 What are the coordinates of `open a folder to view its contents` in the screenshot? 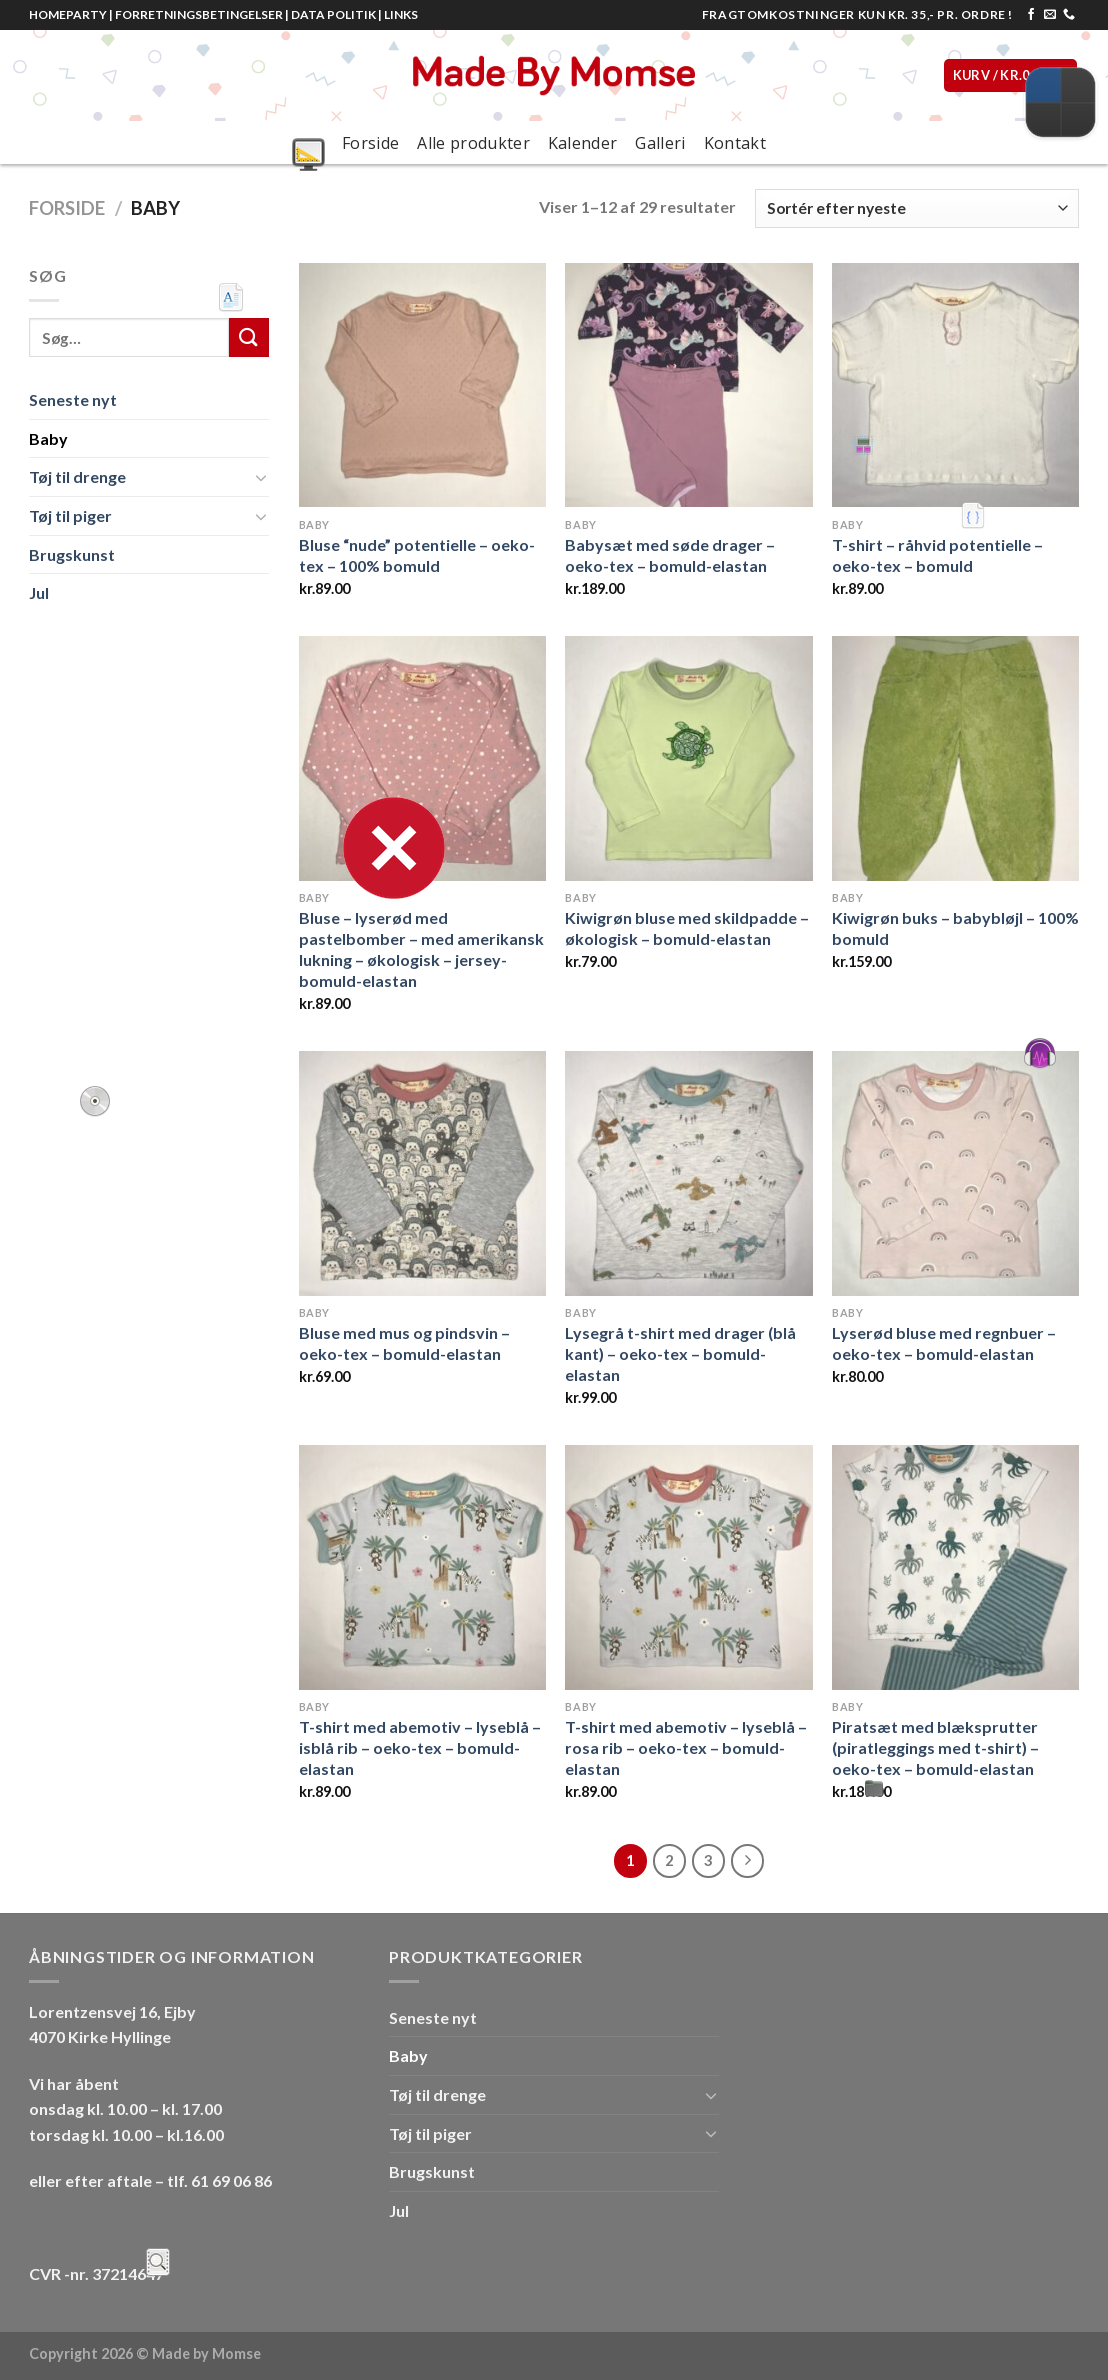 It's located at (874, 1788).